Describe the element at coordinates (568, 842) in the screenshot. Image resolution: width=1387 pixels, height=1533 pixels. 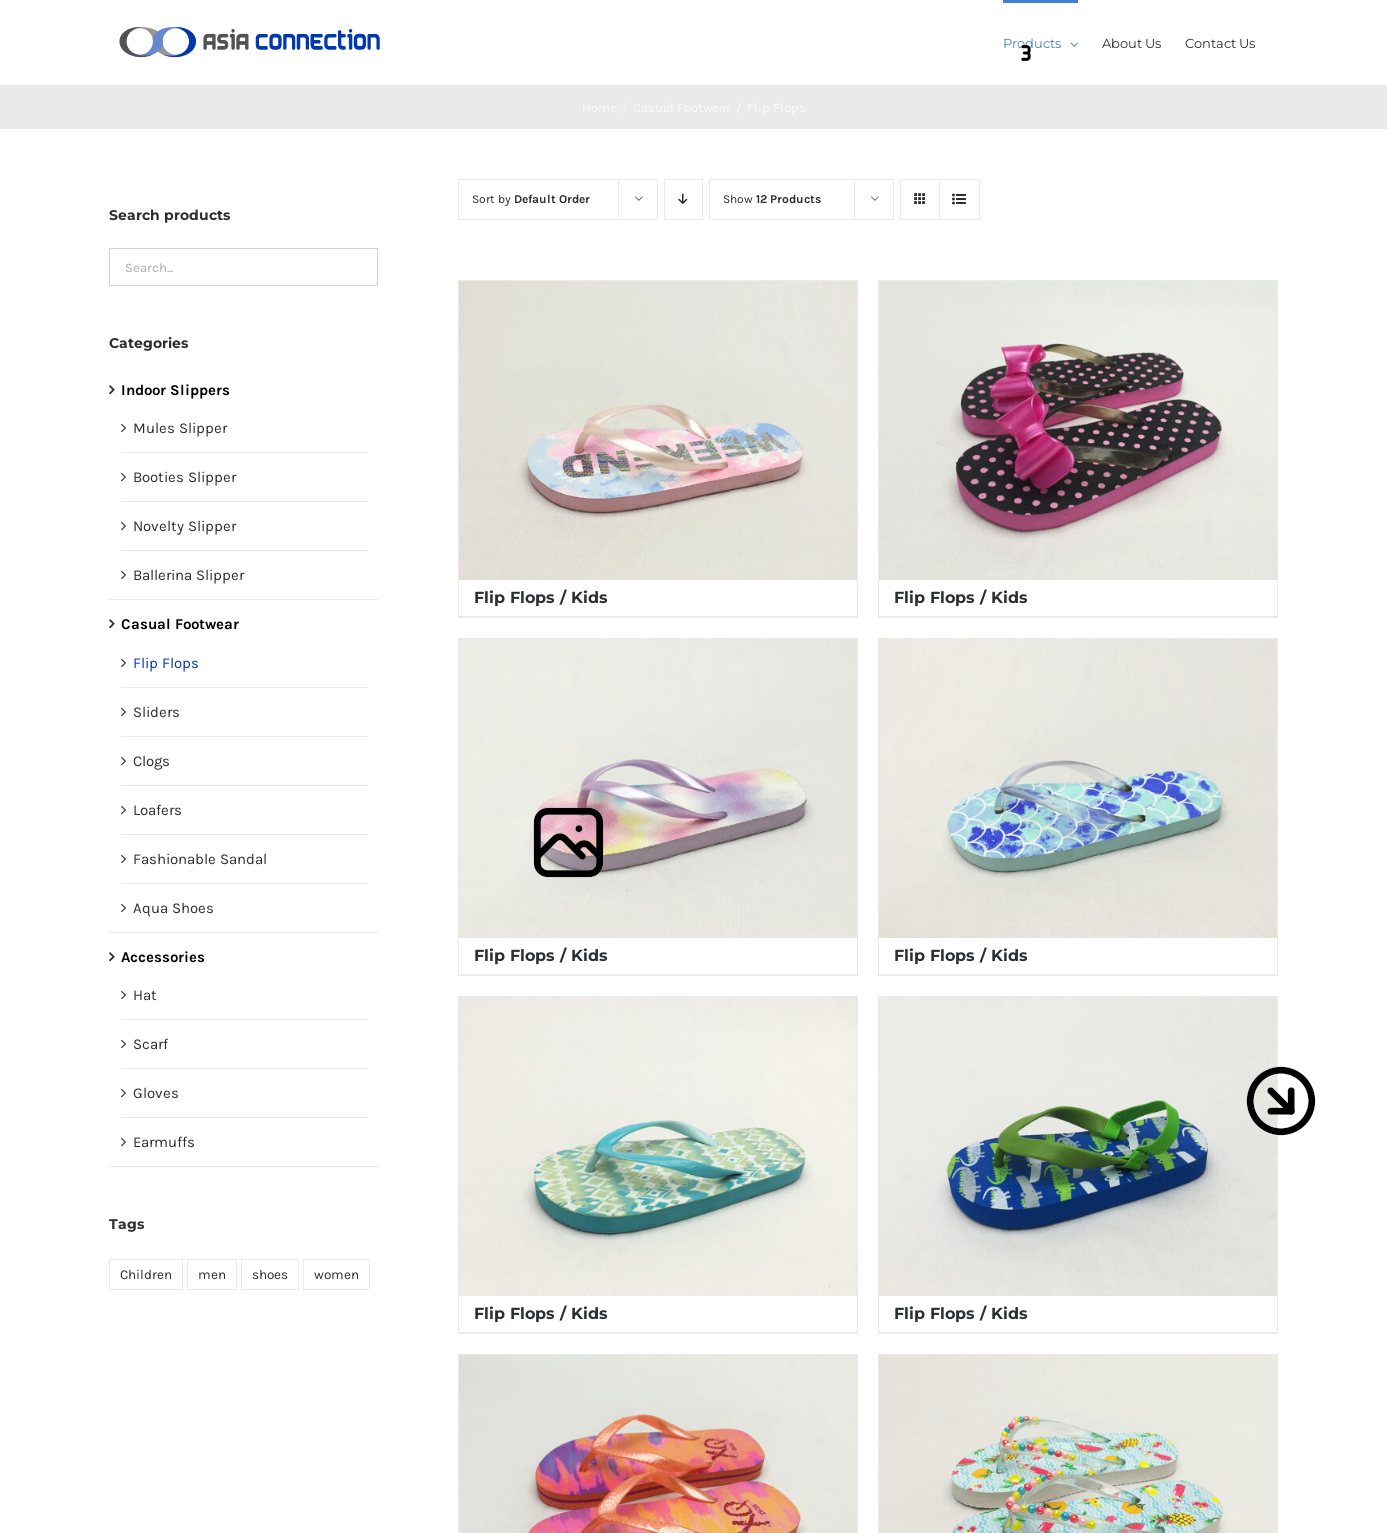
I see `view photos or images` at that location.